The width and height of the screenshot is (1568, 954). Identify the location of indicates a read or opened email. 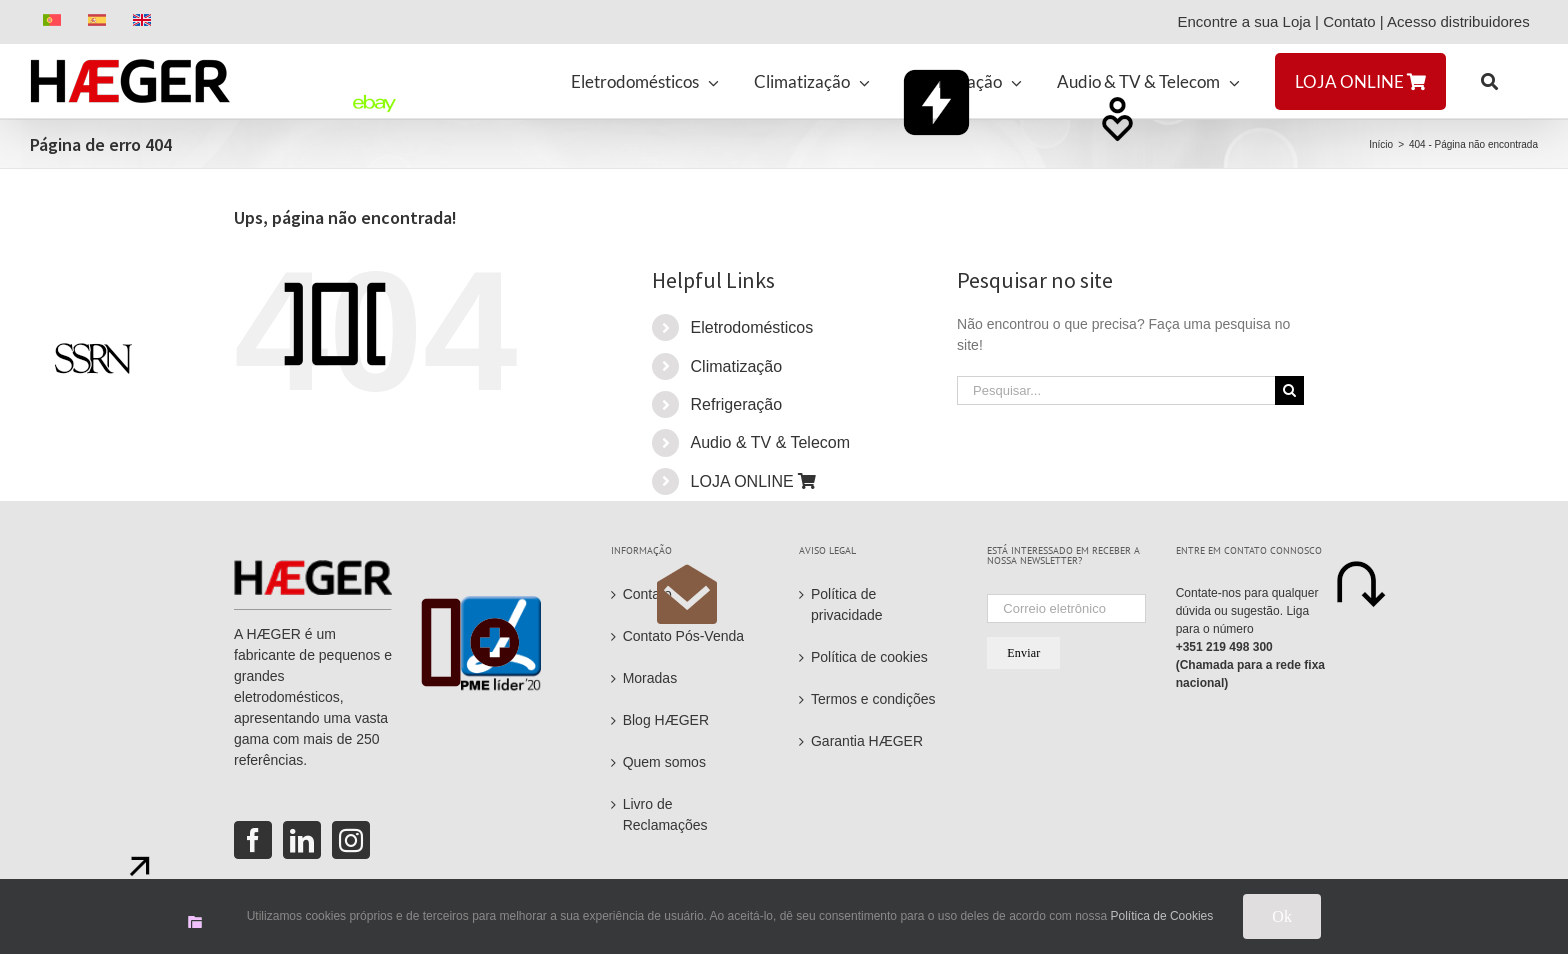
(687, 597).